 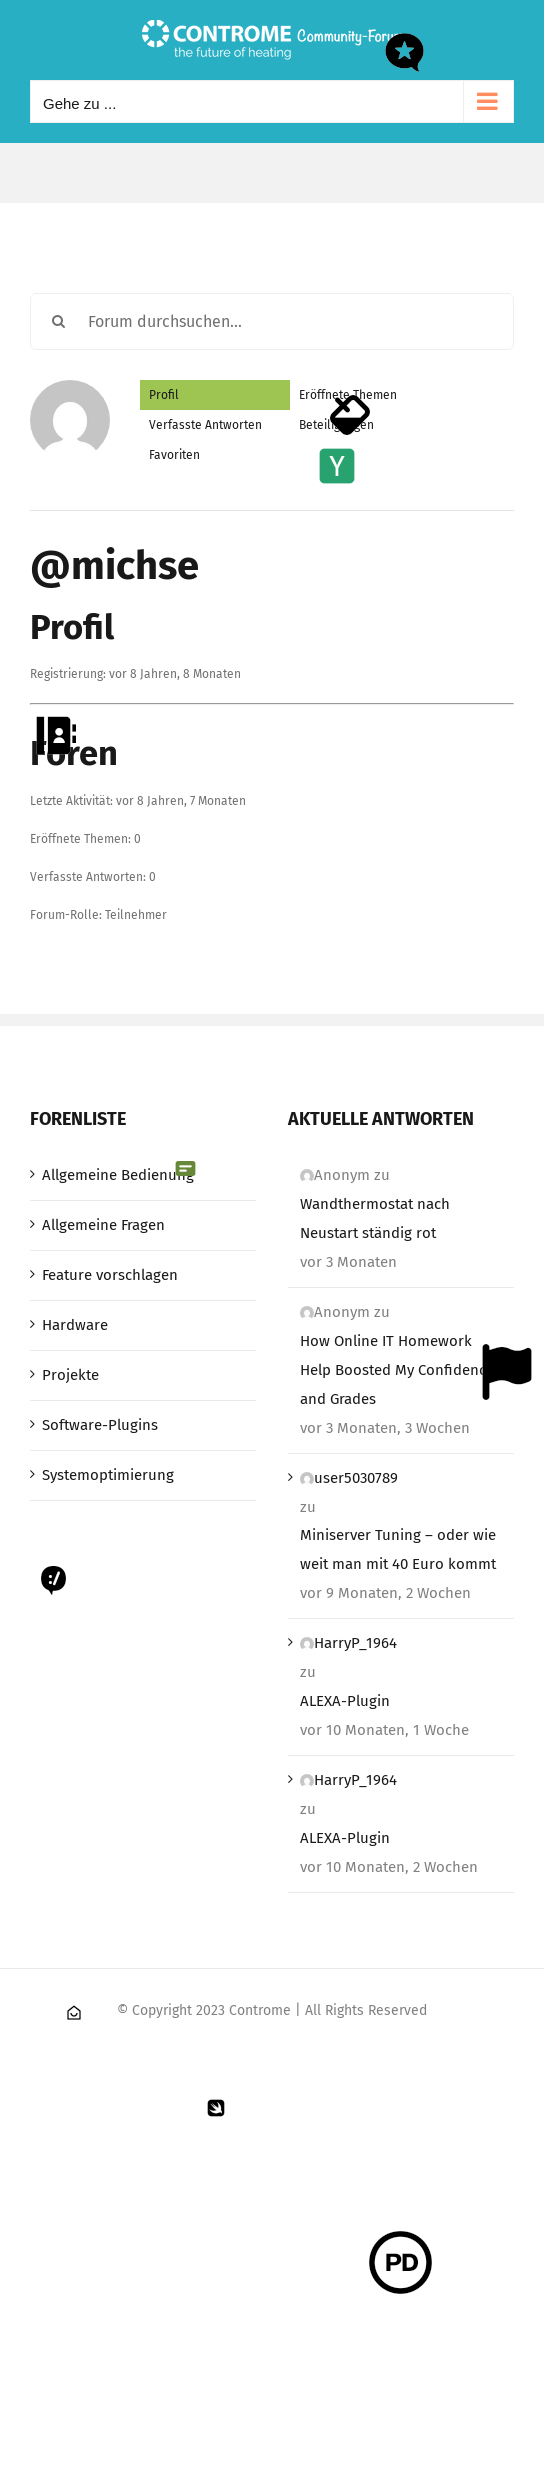 What do you see at coordinates (404, 52) in the screenshot?
I see `micro.blog social platform logo` at bounding box center [404, 52].